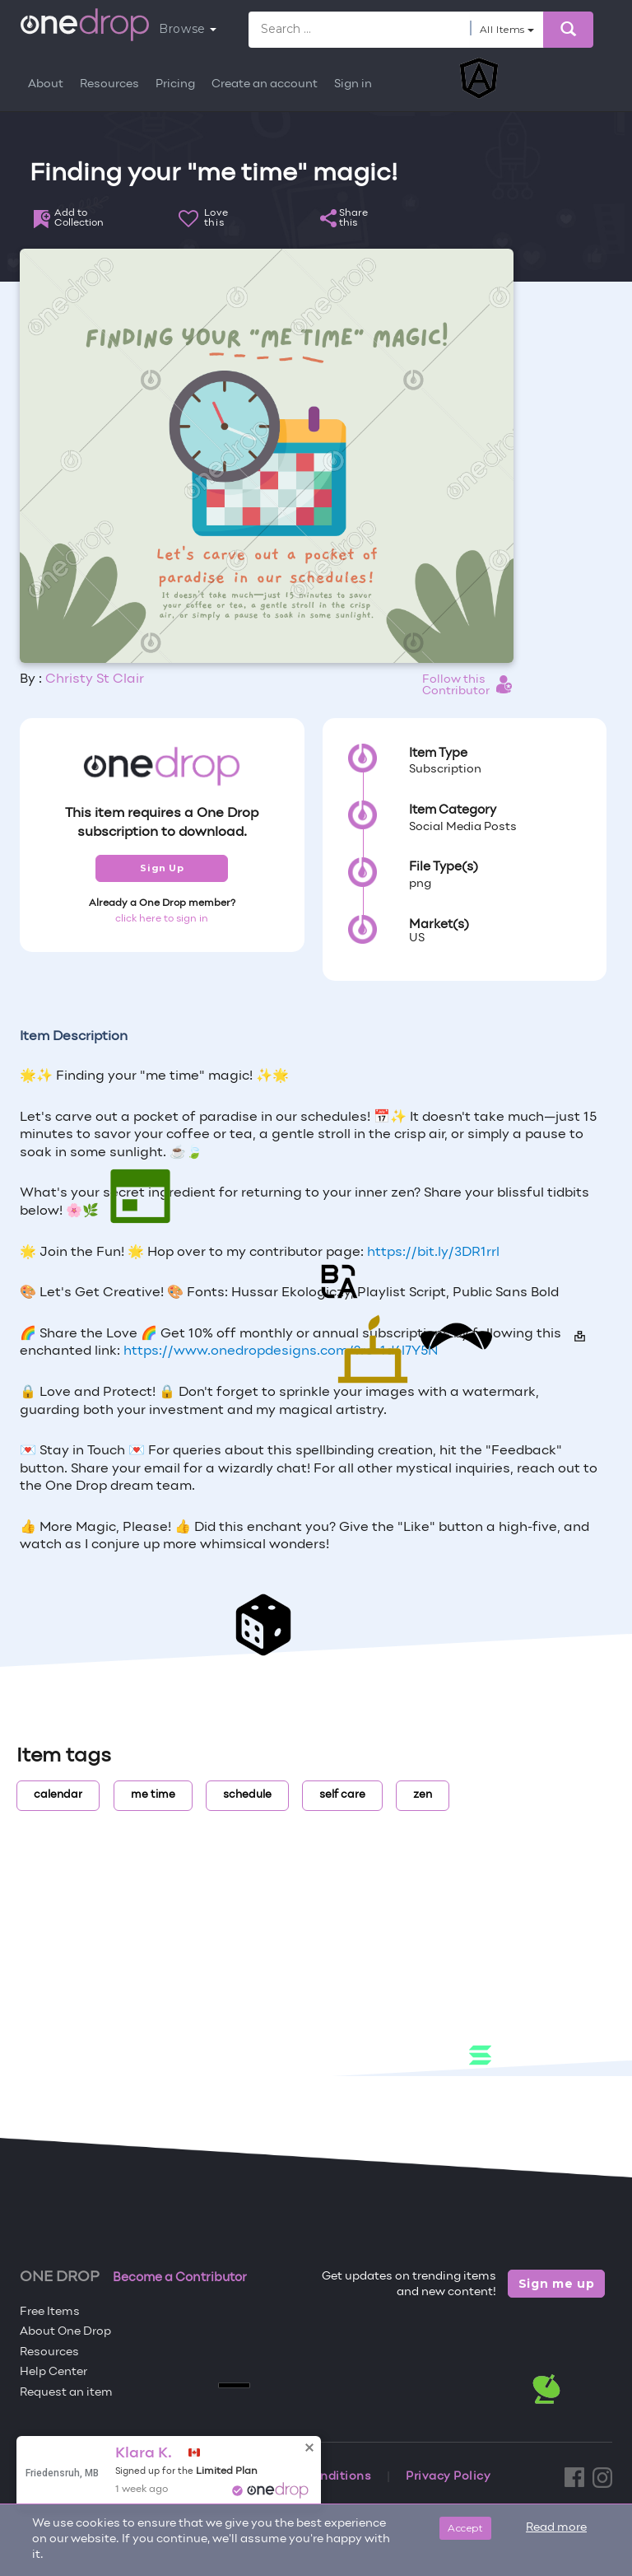 The height and width of the screenshot is (2576, 632). Describe the element at coordinates (263, 1625) in the screenshot. I see `randomize or shuffle content` at that location.